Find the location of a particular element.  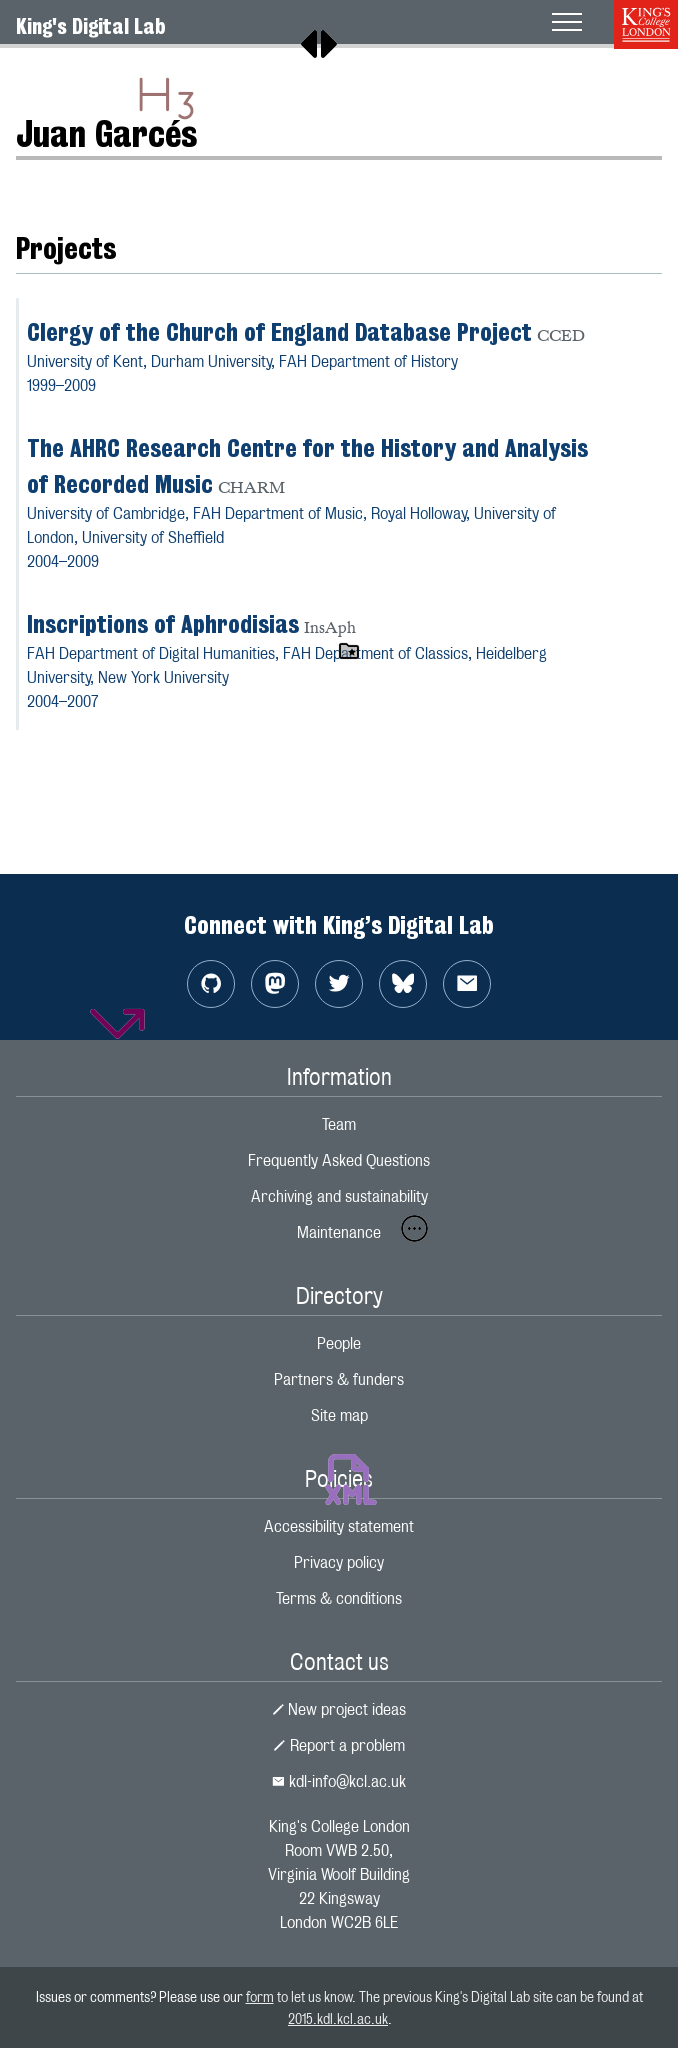

indicates an xml file type is located at coordinates (348, 1479).